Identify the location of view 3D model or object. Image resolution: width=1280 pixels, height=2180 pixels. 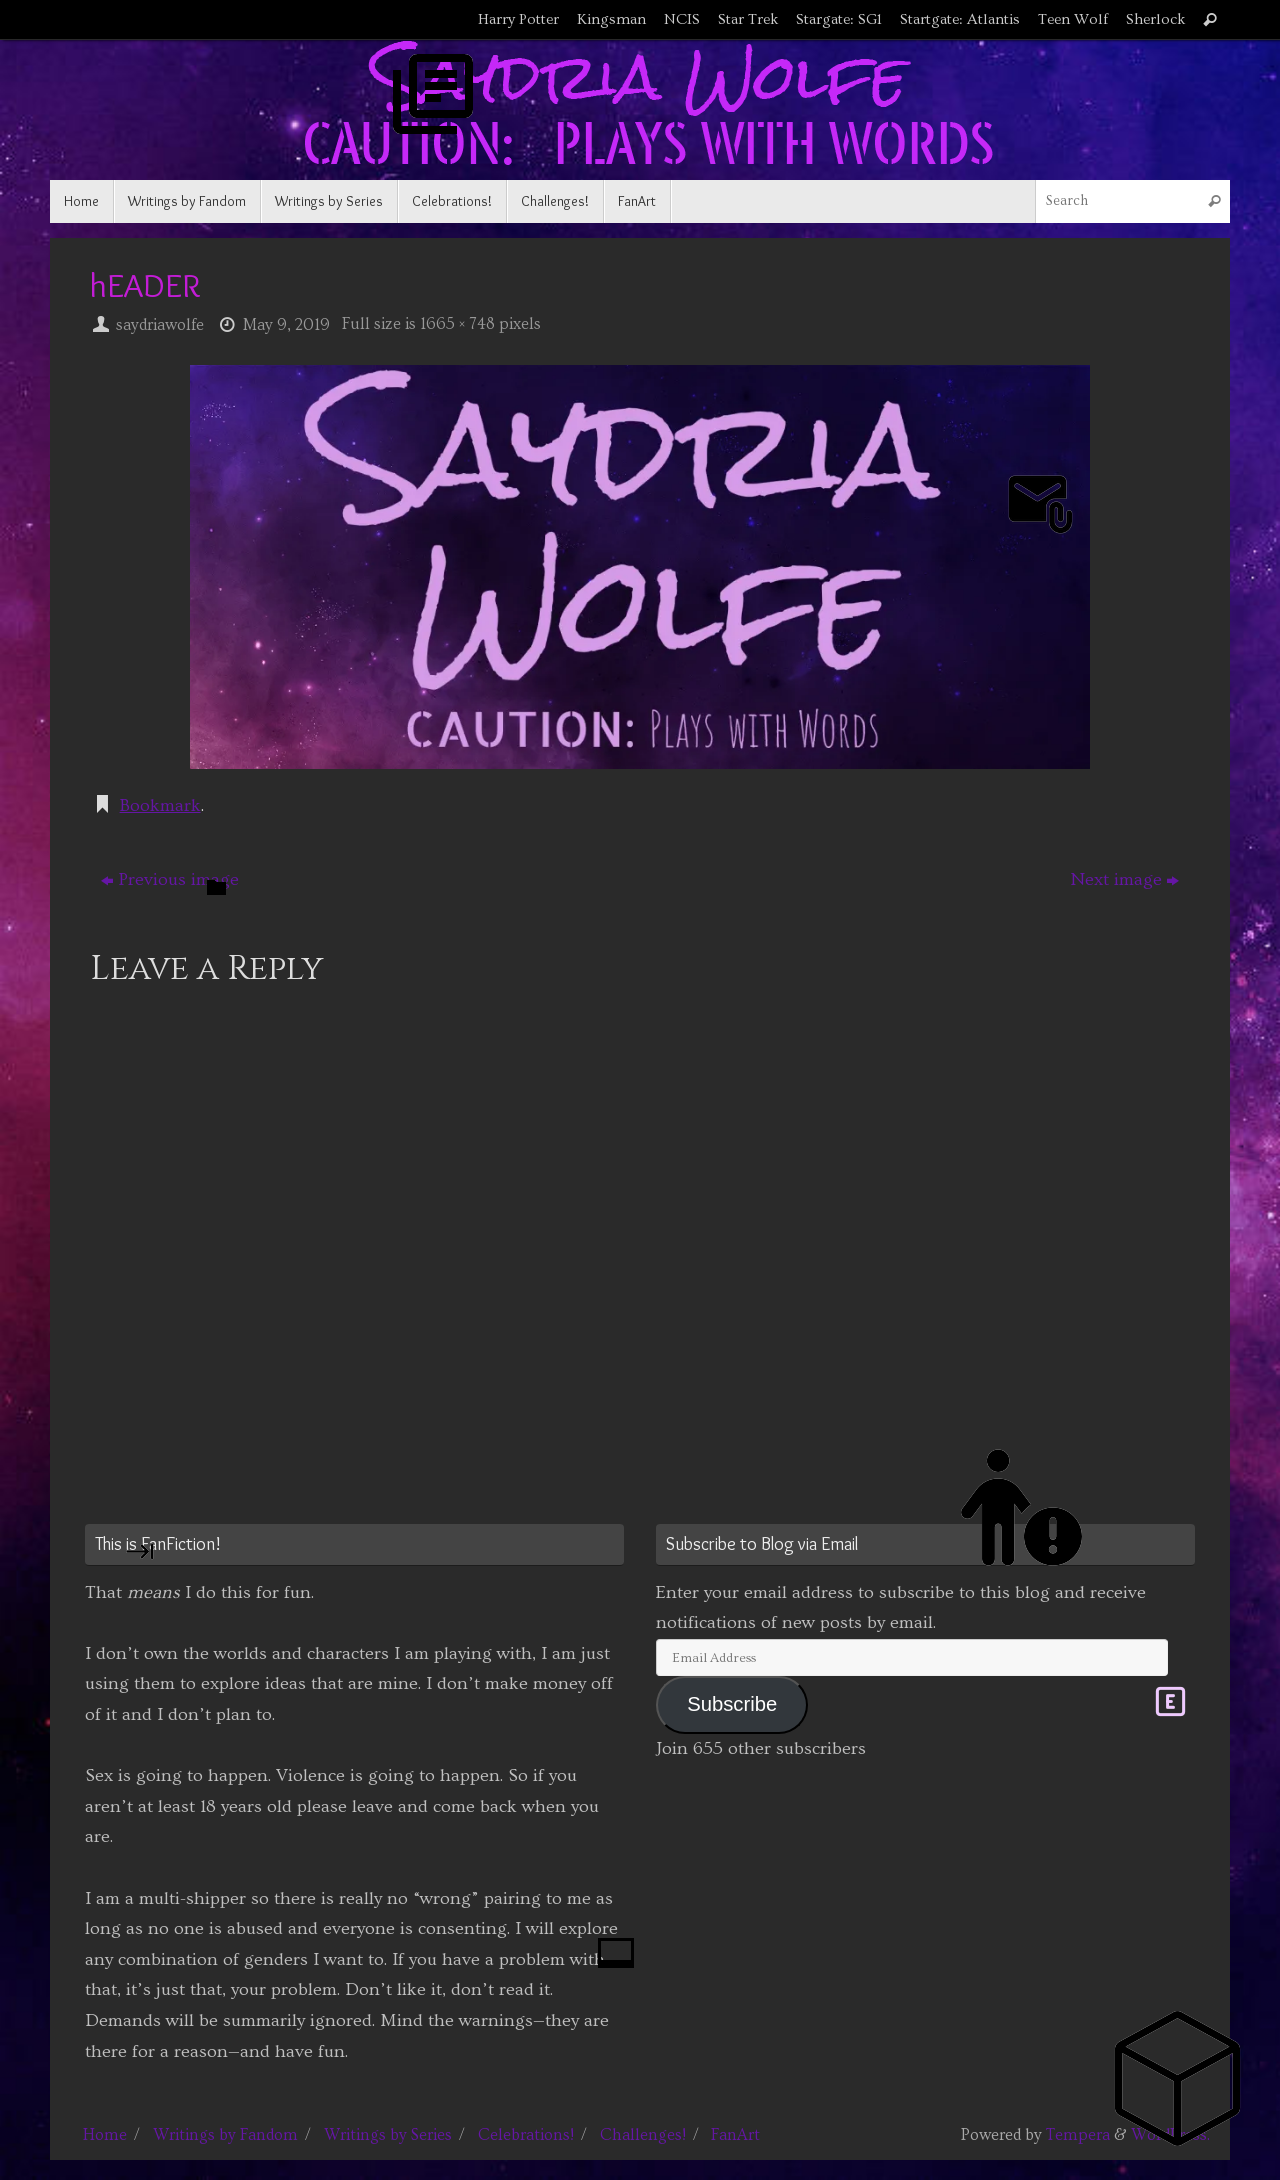
(1177, 2078).